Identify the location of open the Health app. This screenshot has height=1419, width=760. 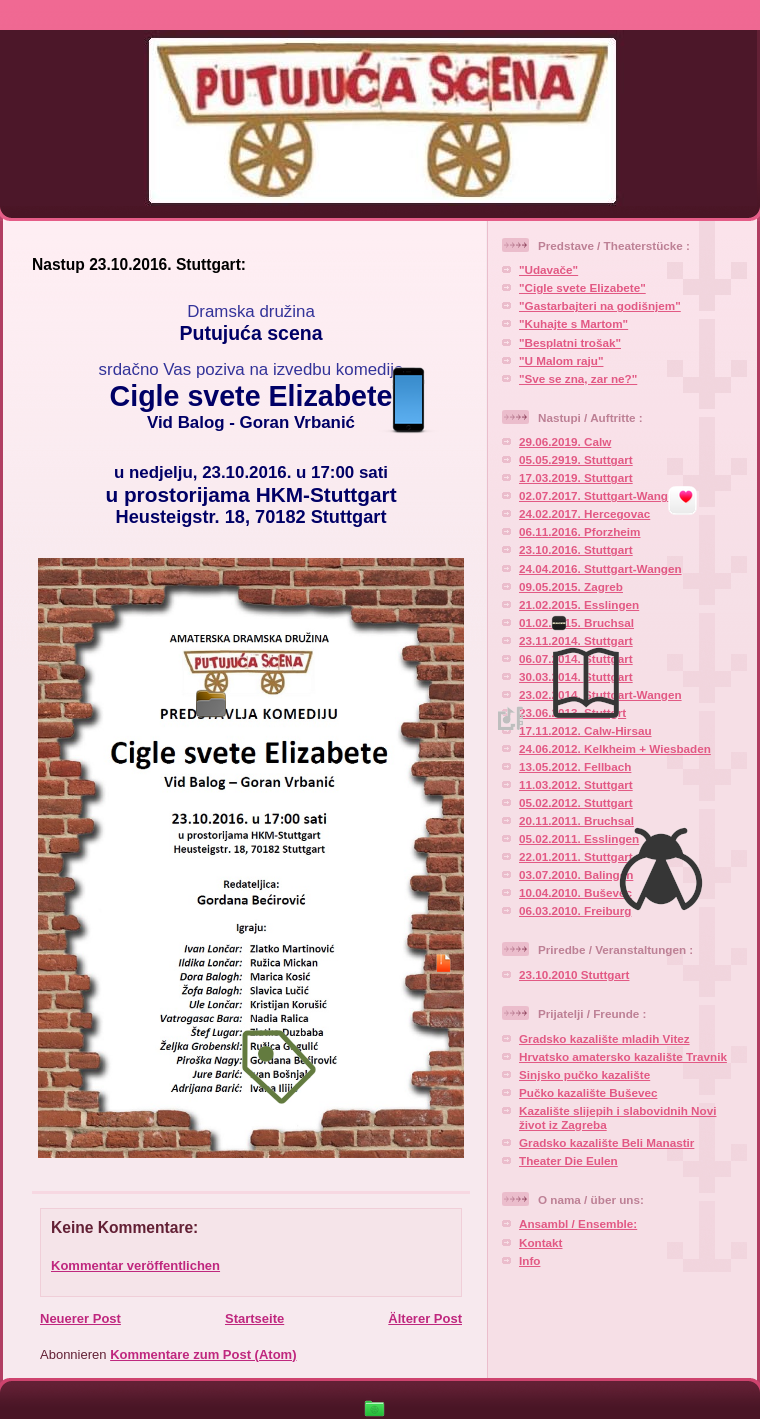
(682, 500).